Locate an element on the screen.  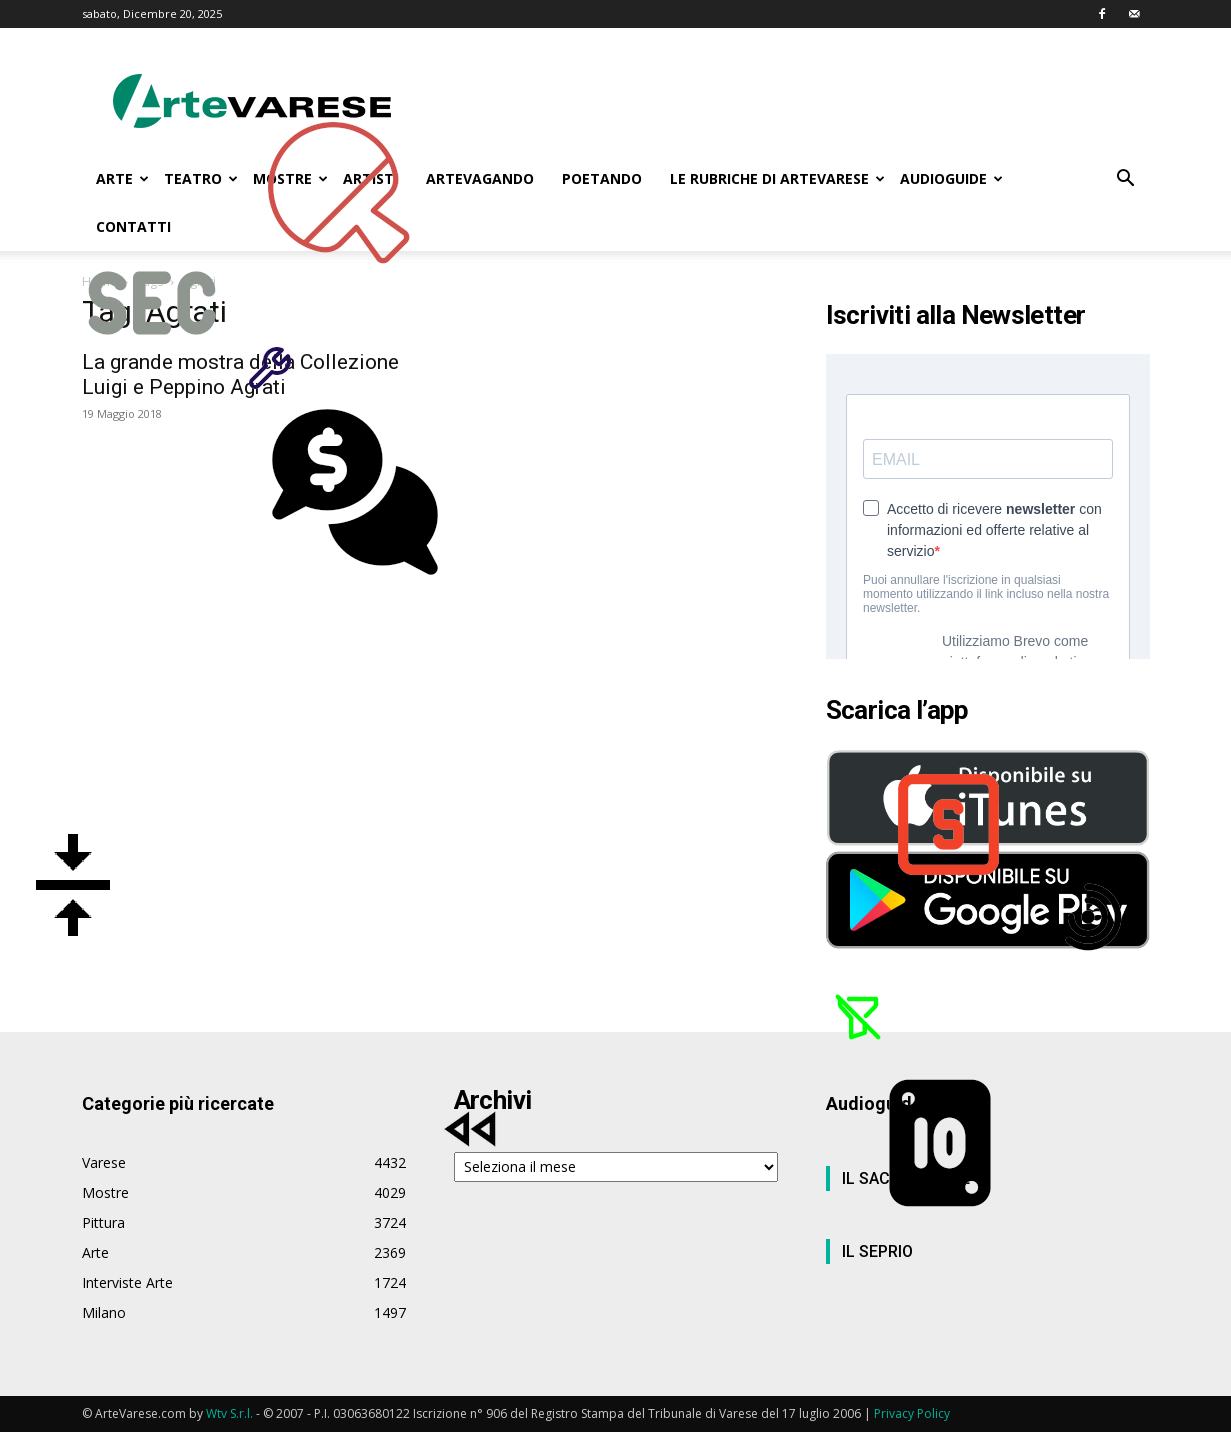
clear all active filters is located at coordinates (858, 1017).